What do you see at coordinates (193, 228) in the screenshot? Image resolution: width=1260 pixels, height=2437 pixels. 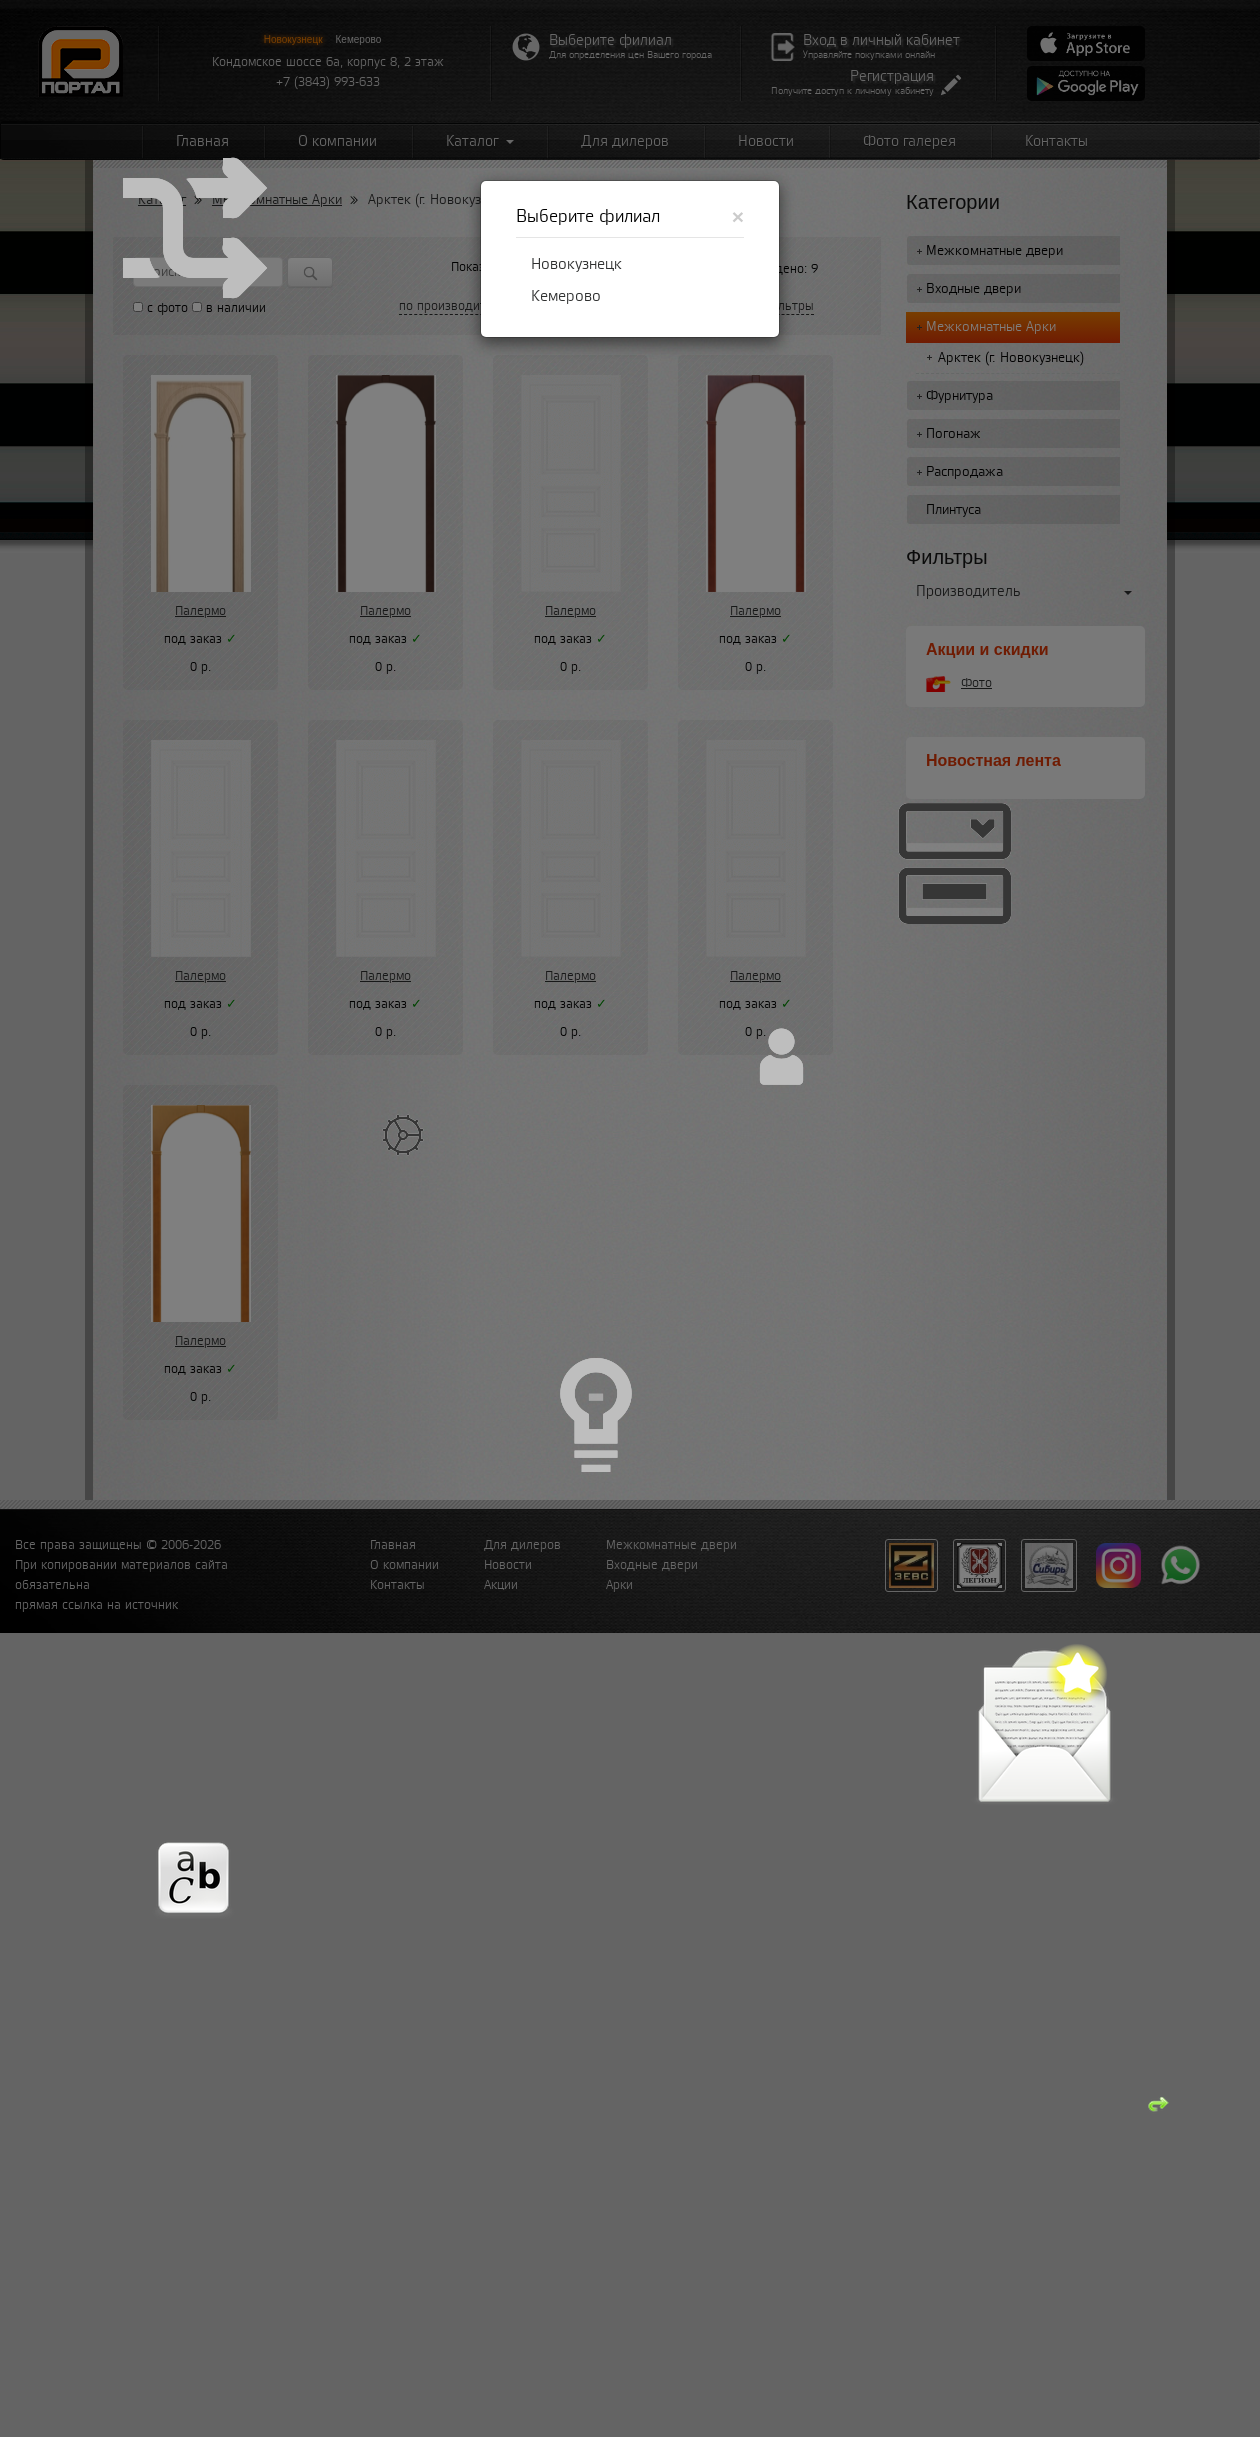 I see `shuffle playlist or queue` at bounding box center [193, 228].